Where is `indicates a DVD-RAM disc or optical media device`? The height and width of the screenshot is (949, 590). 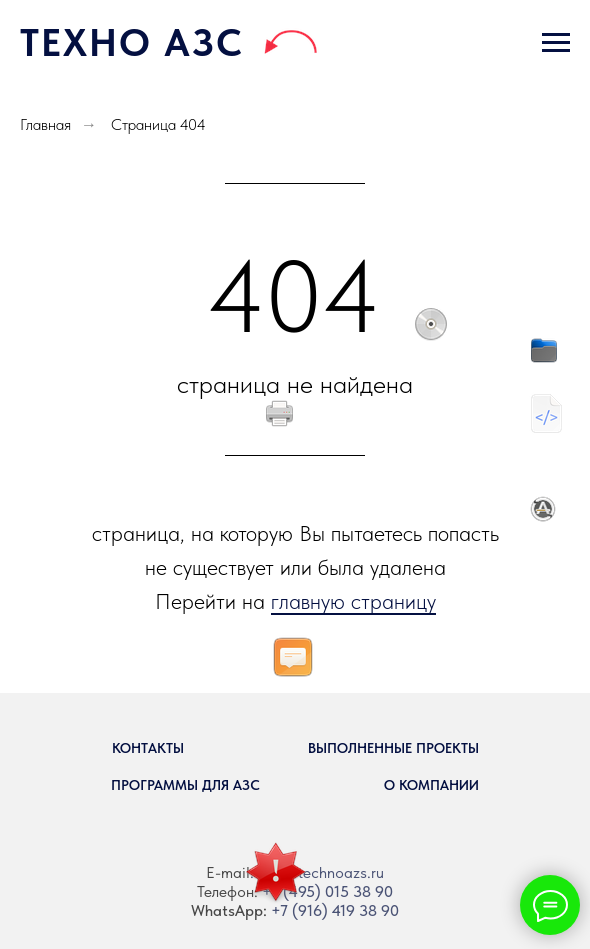 indicates a DVD-RAM disc or optical media device is located at coordinates (431, 324).